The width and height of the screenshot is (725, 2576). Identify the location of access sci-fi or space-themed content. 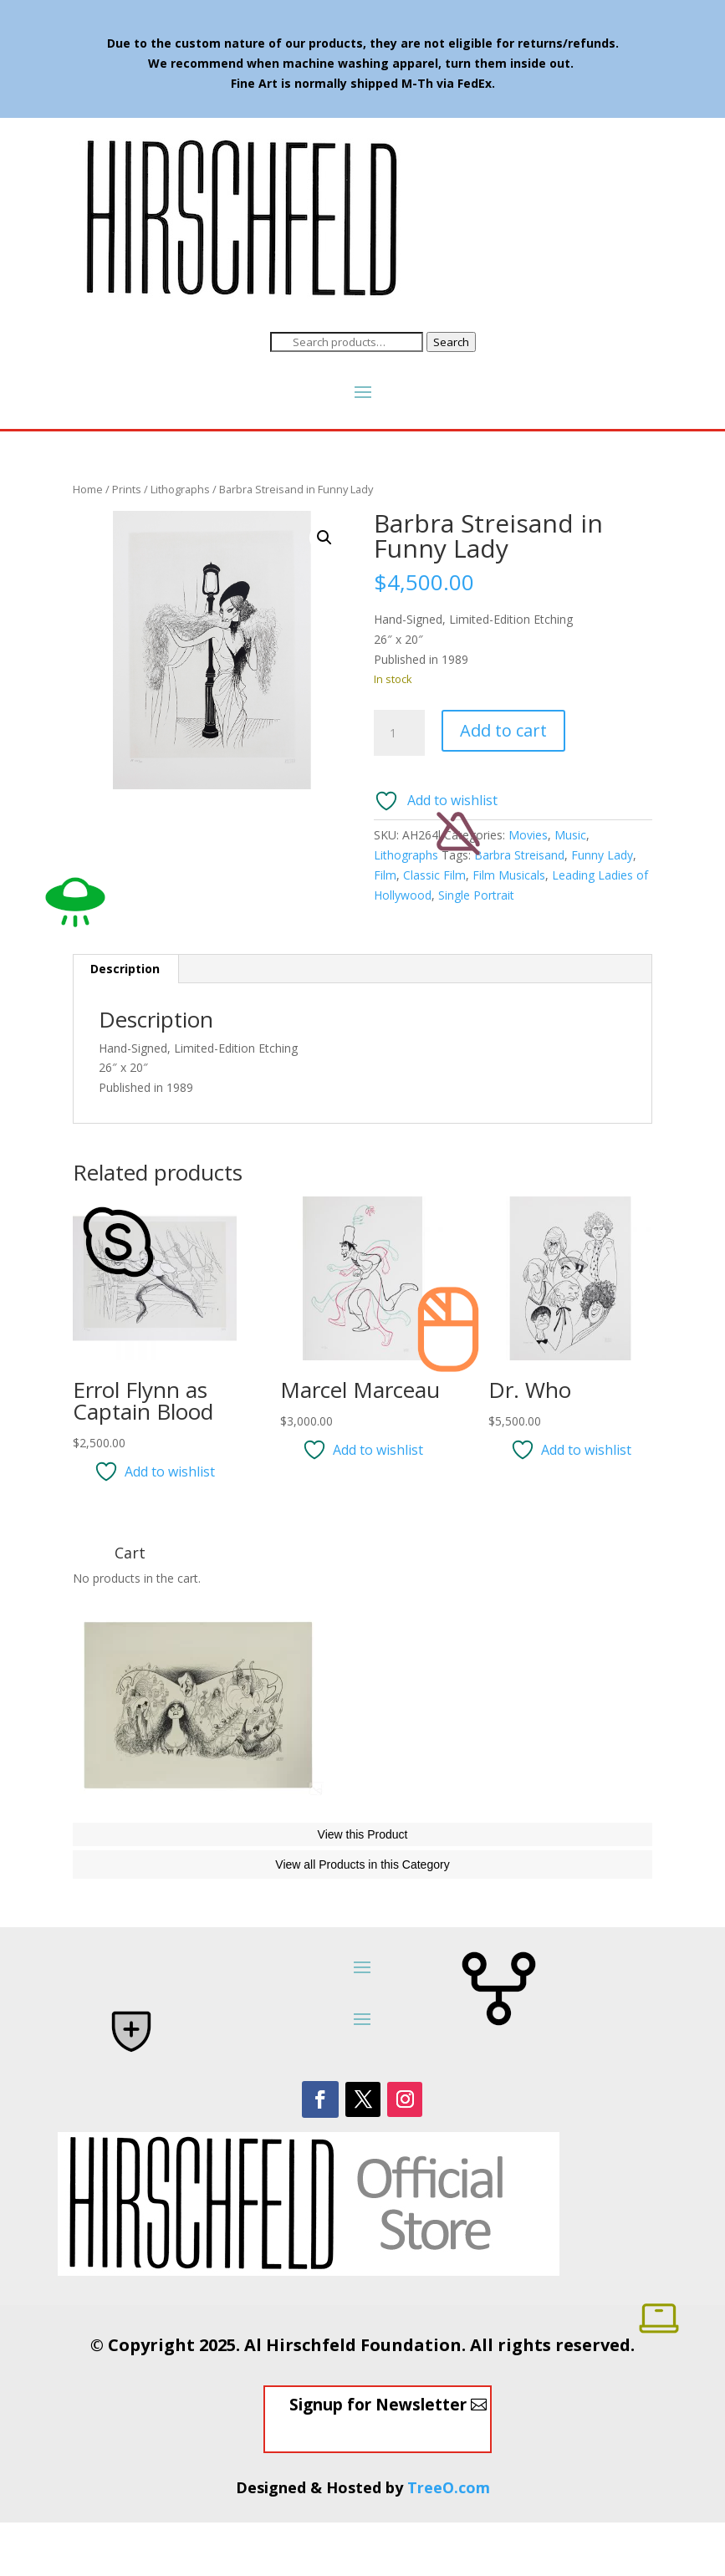
(75, 901).